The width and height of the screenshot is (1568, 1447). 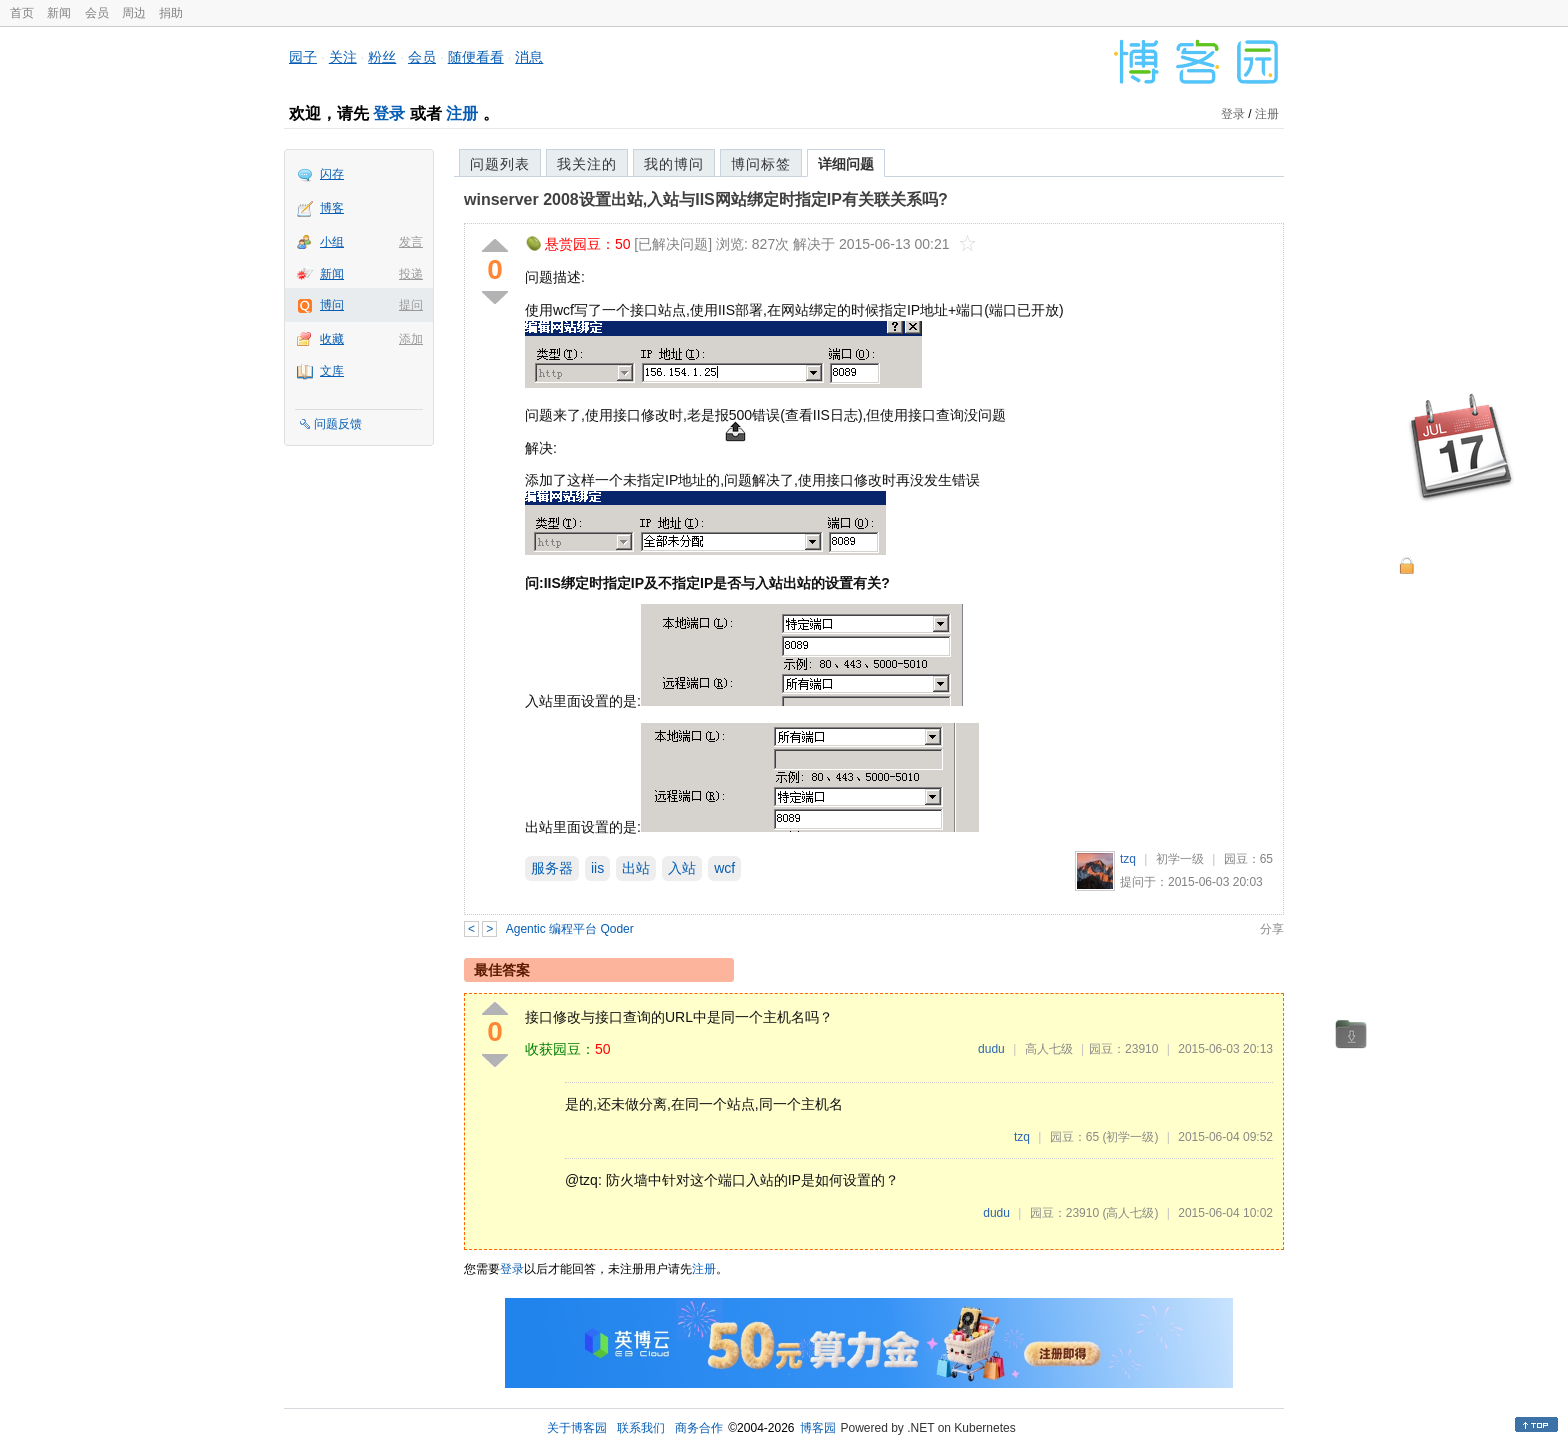 I want to click on open downloads folder, so click(x=1351, y=1034).